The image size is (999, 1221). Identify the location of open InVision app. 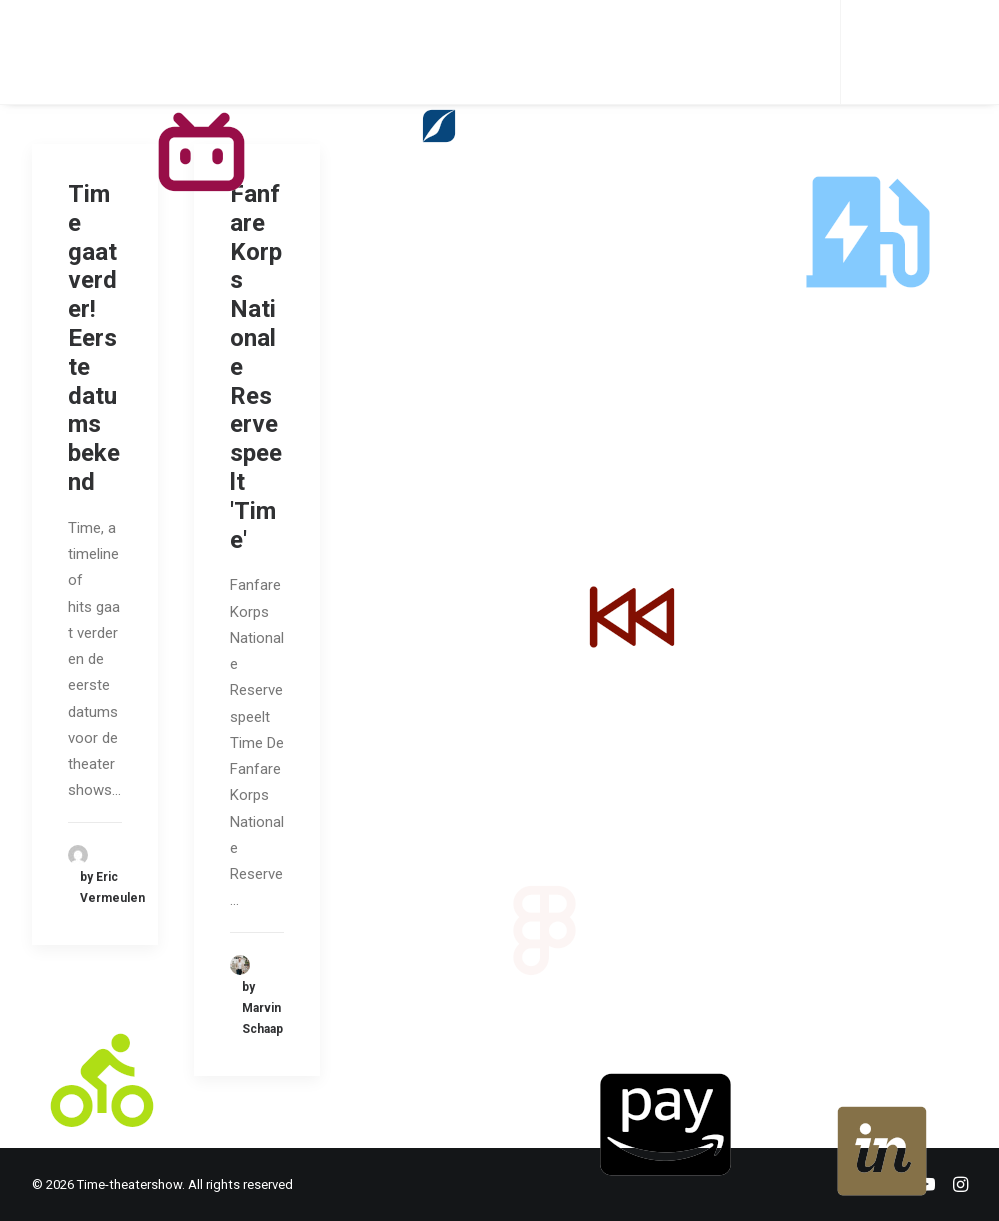
(882, 1151).